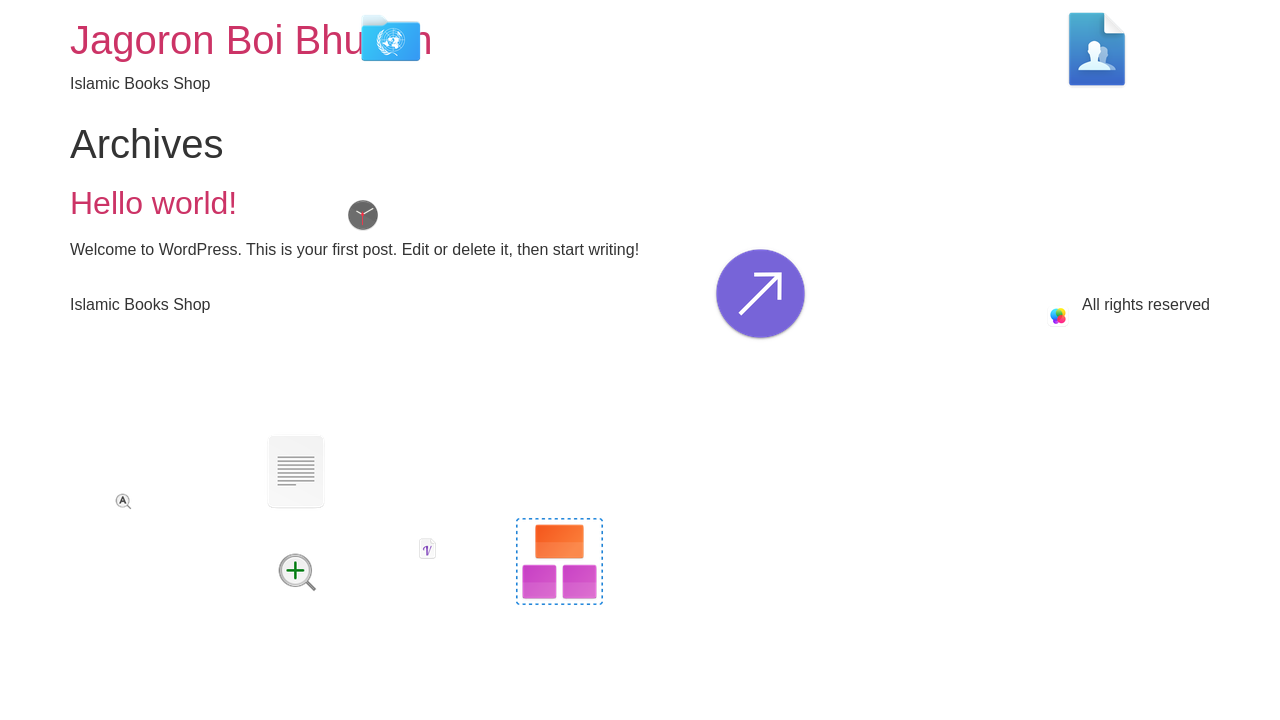  I want to click on open Game Center settings, so click(1058, 316).